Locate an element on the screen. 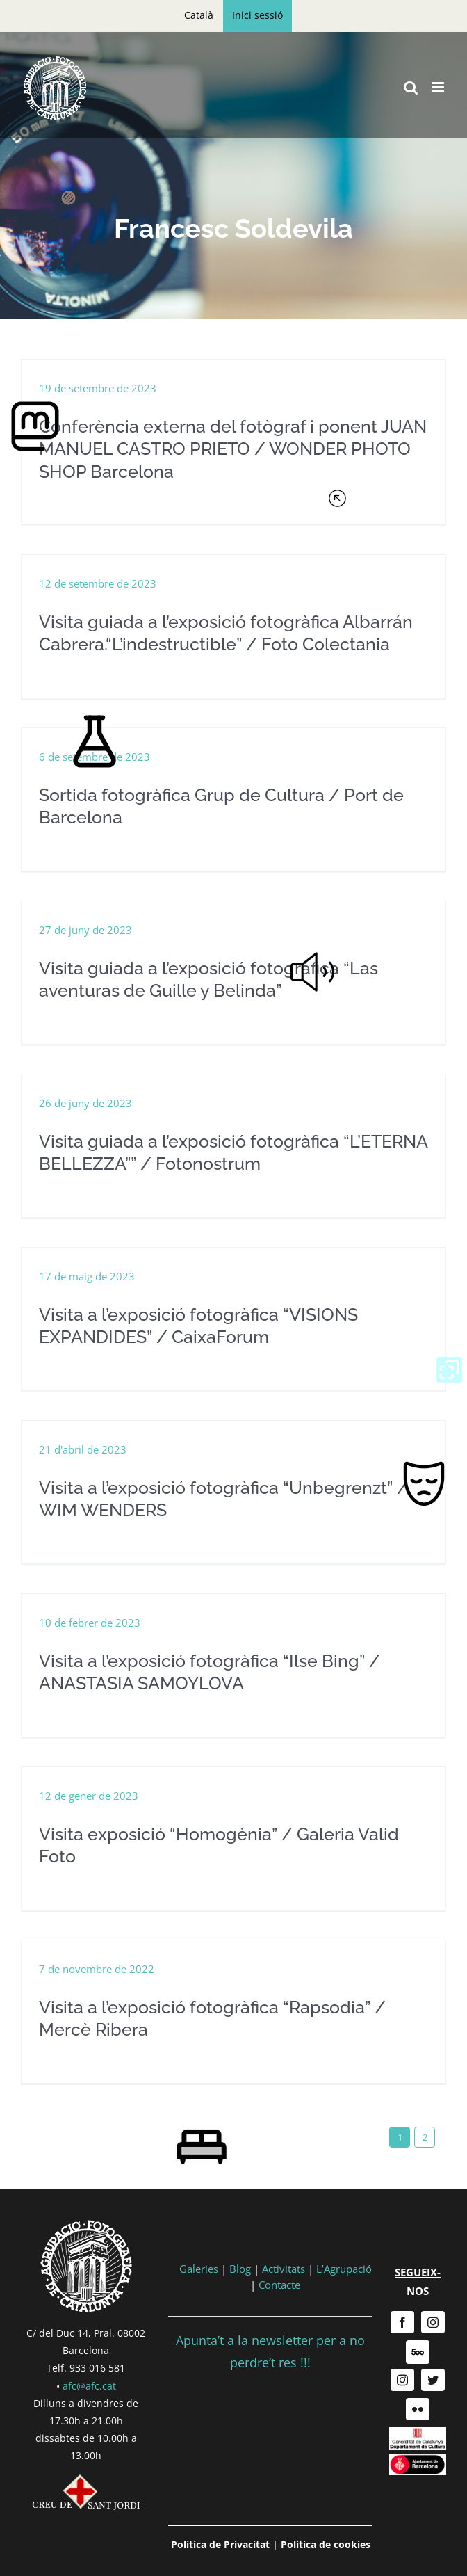  indicates sad or negative mood/emotion is located at coordinates (424, 1482).